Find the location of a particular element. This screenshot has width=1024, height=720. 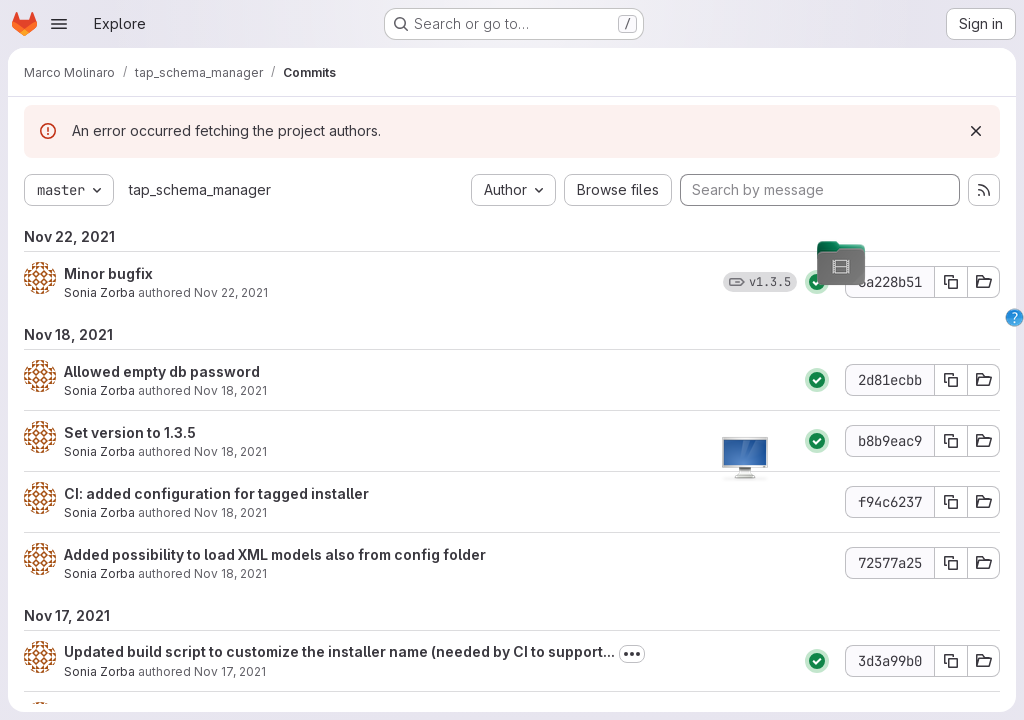

display or monitor settings is located at coordinates (745, 457).